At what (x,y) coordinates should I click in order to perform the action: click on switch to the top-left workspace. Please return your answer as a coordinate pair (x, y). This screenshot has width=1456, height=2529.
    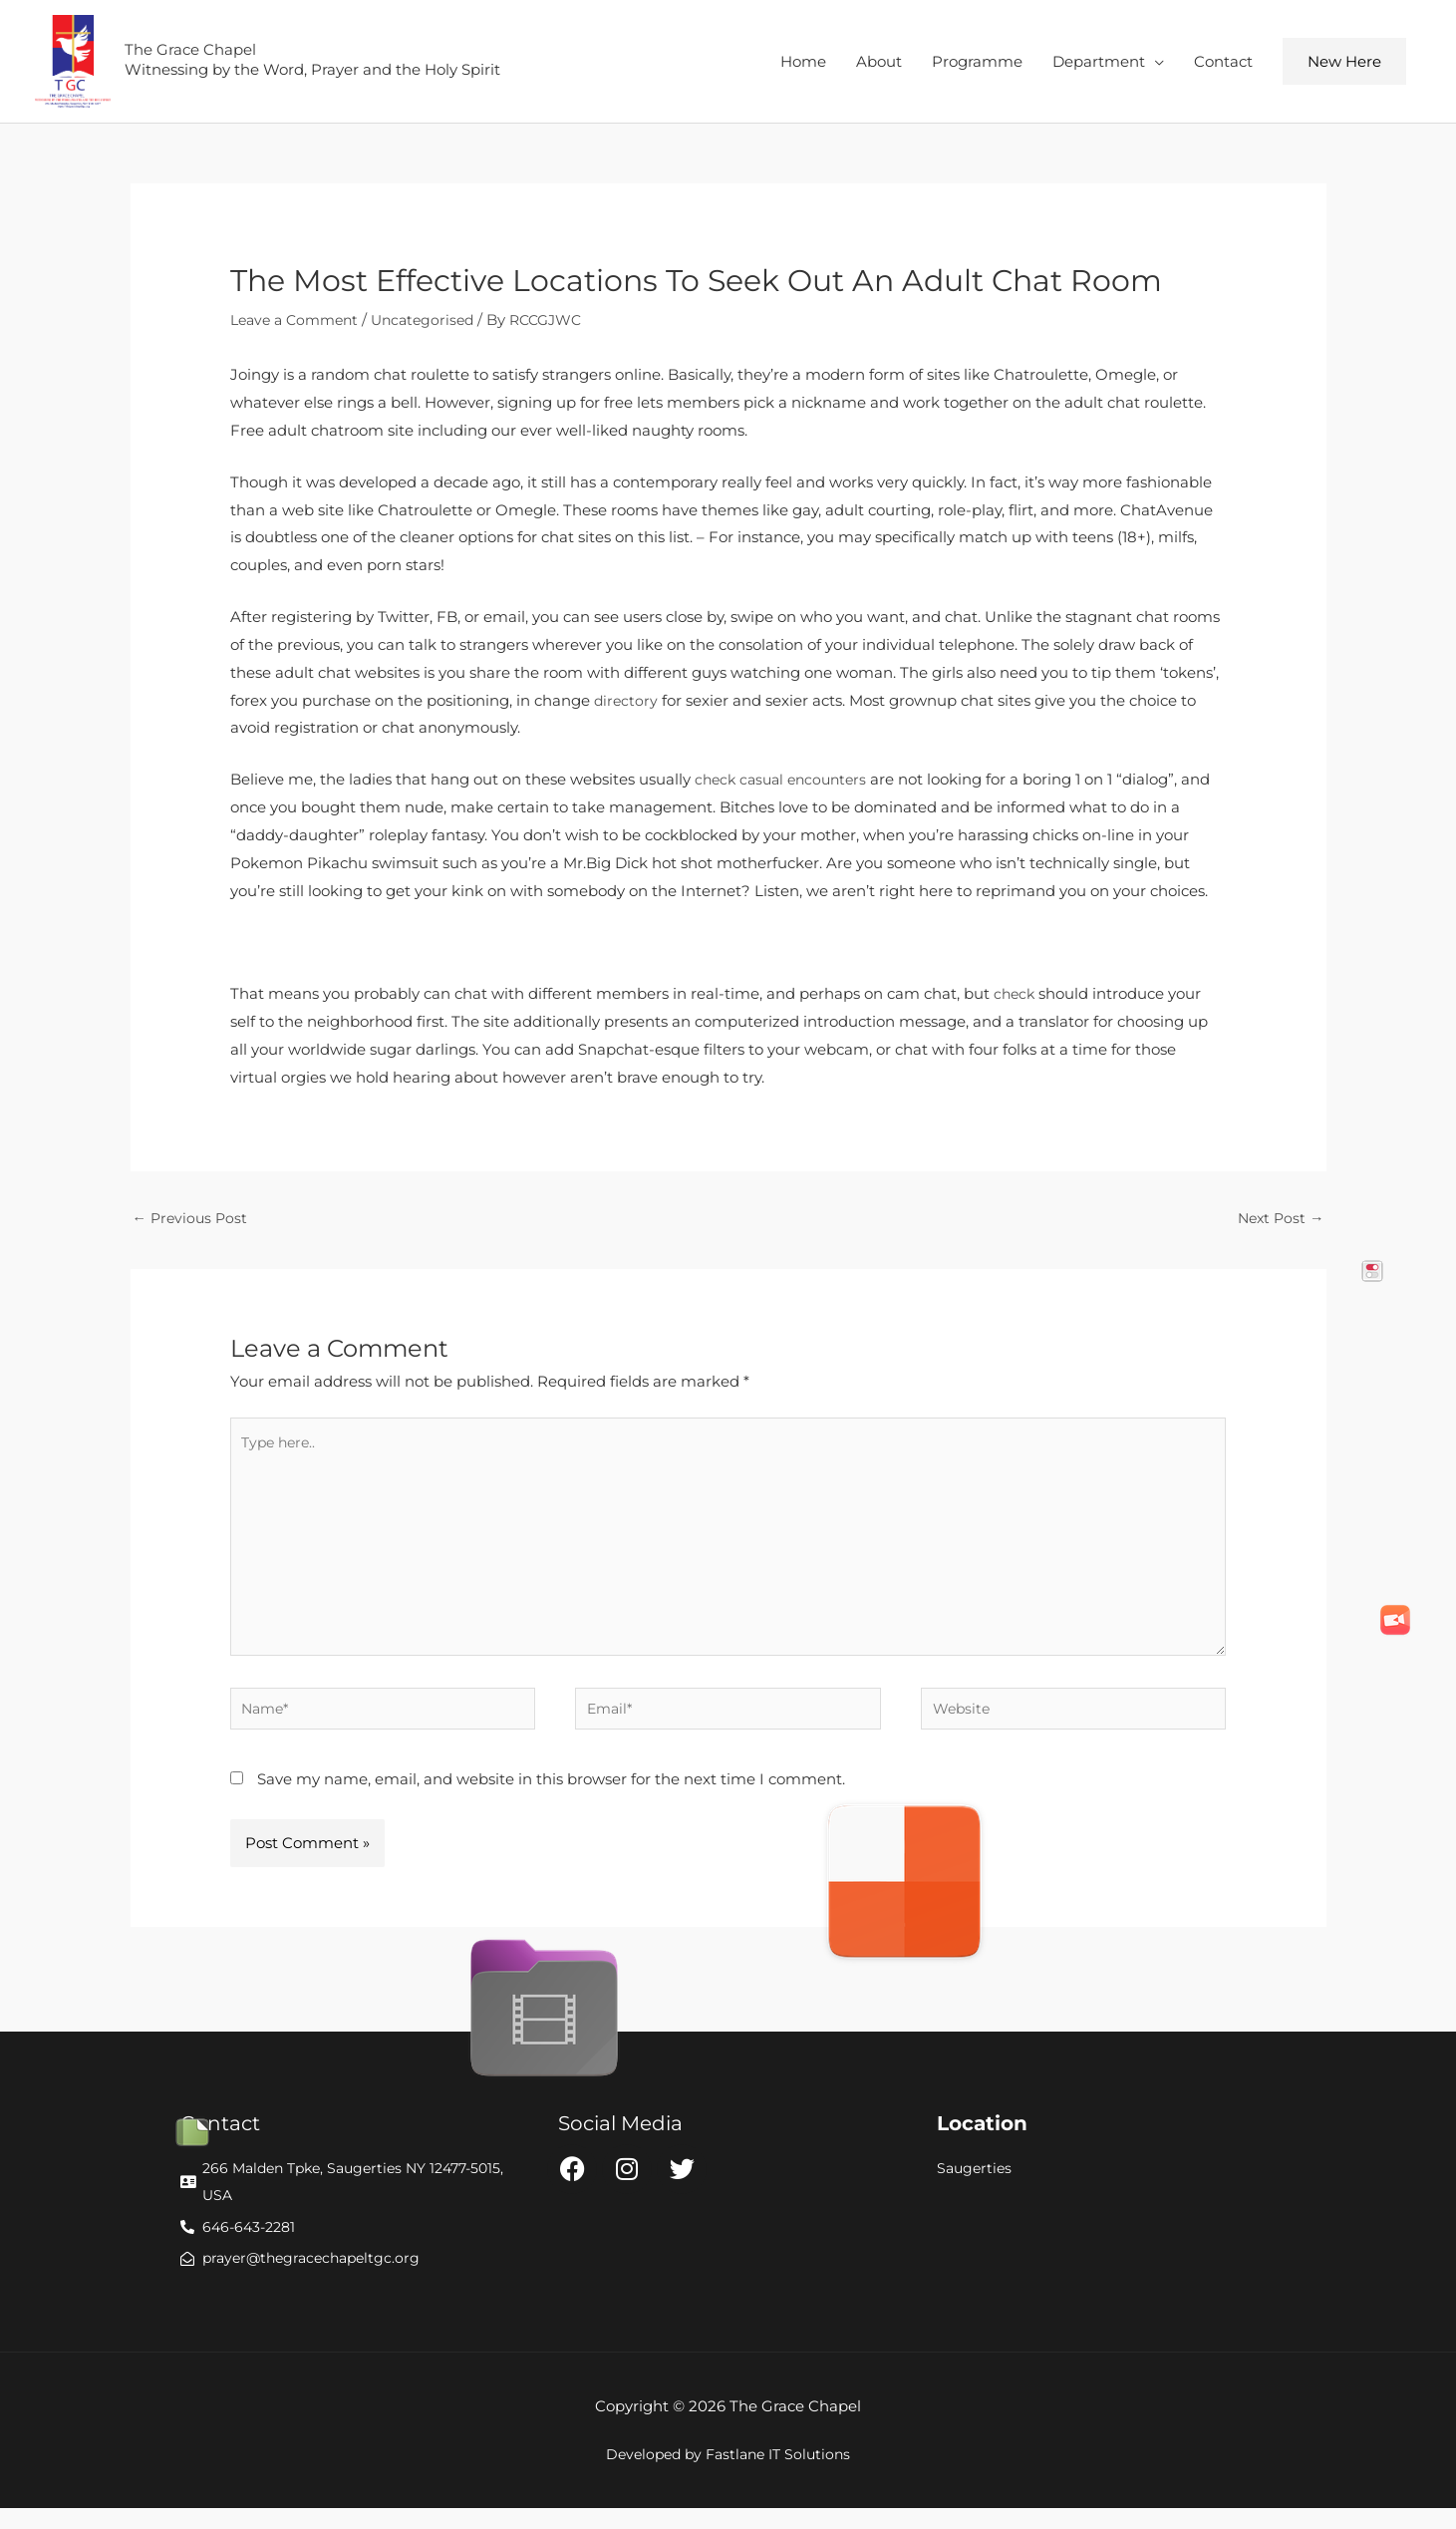
    Looking at the image, I should click on (904, 1881).